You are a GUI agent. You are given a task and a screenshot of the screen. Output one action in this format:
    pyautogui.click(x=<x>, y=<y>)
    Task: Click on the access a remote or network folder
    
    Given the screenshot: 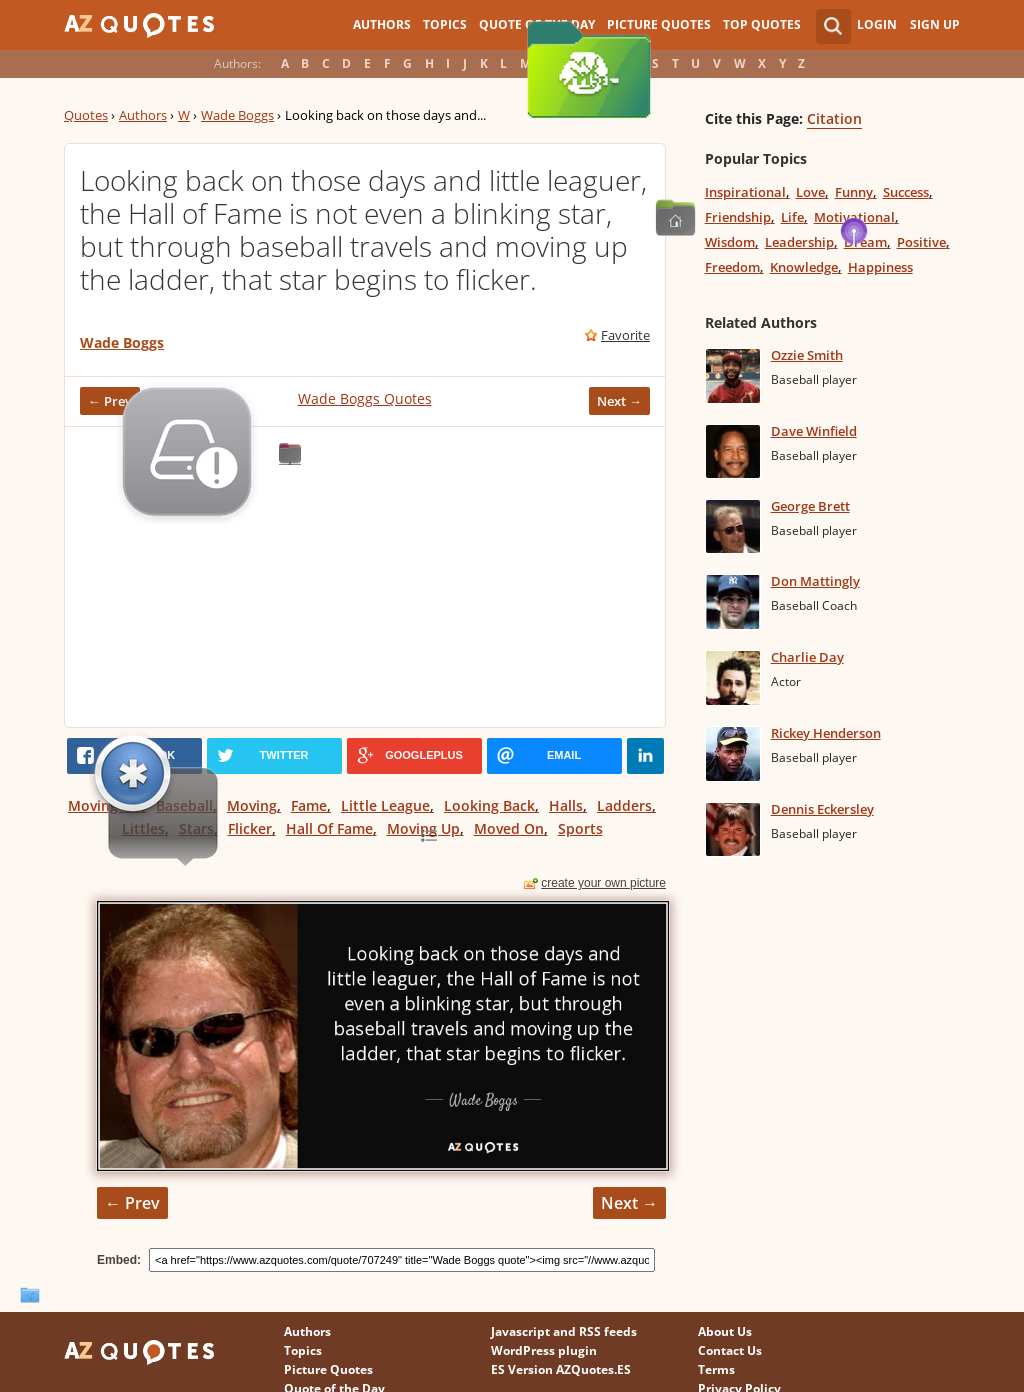 What is the action you would take?
    pyautogui.click(x=290, y=454)
    